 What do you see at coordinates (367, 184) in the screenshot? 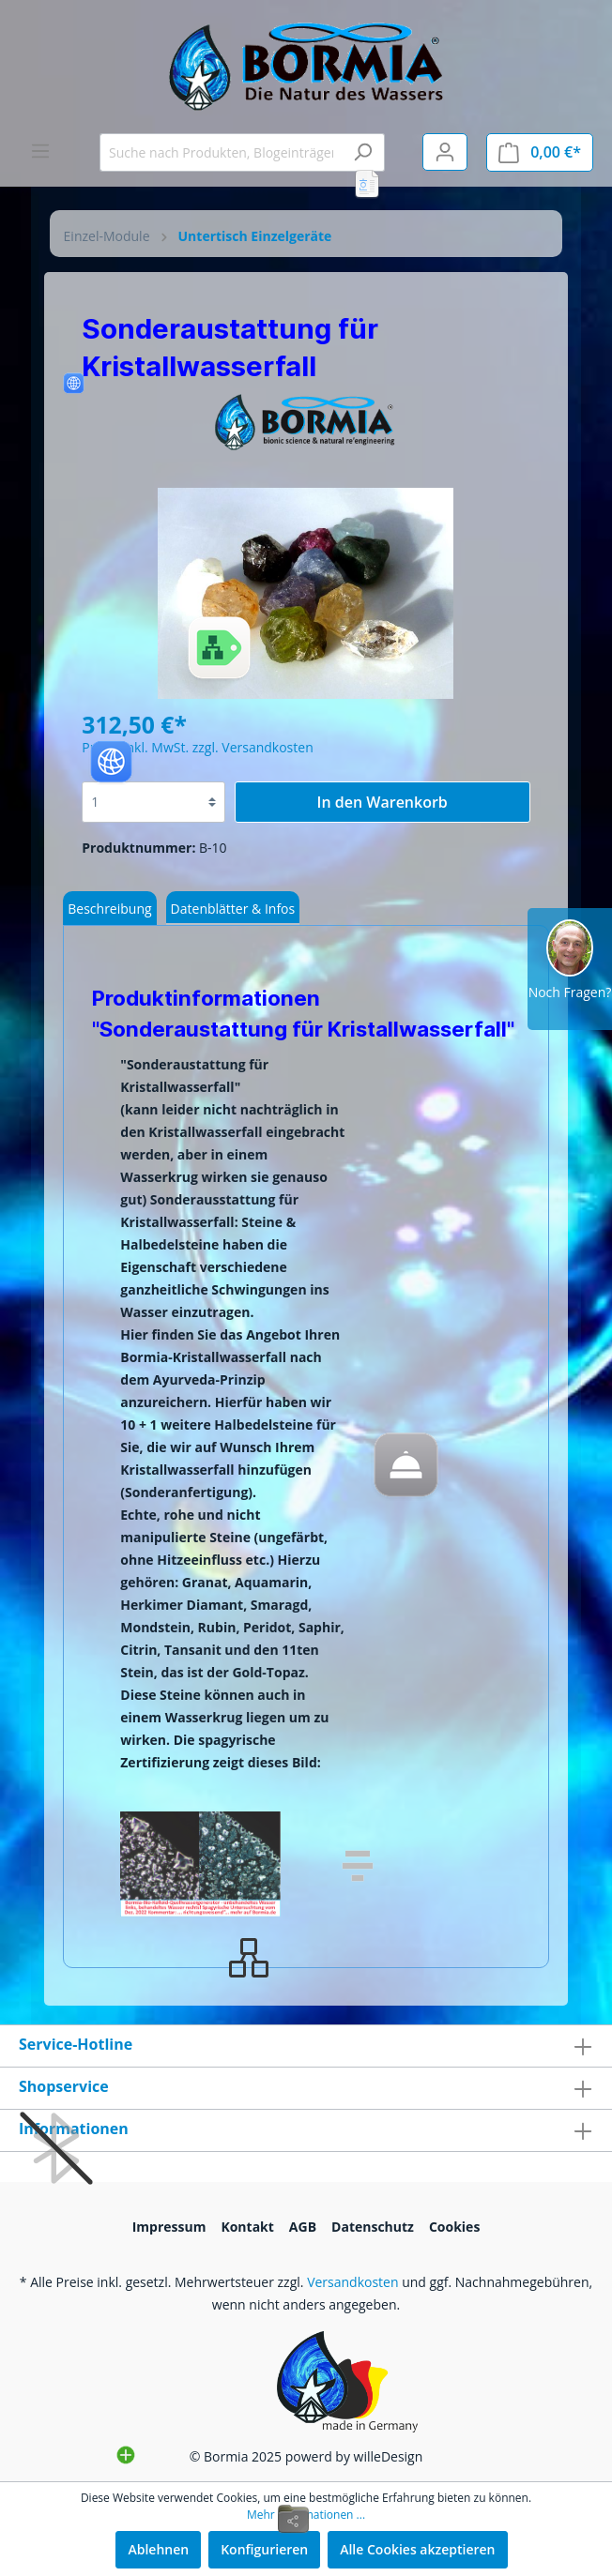
I see `open a Hangul Word Processor (.hwp) document` at bounding box center [367, 184].